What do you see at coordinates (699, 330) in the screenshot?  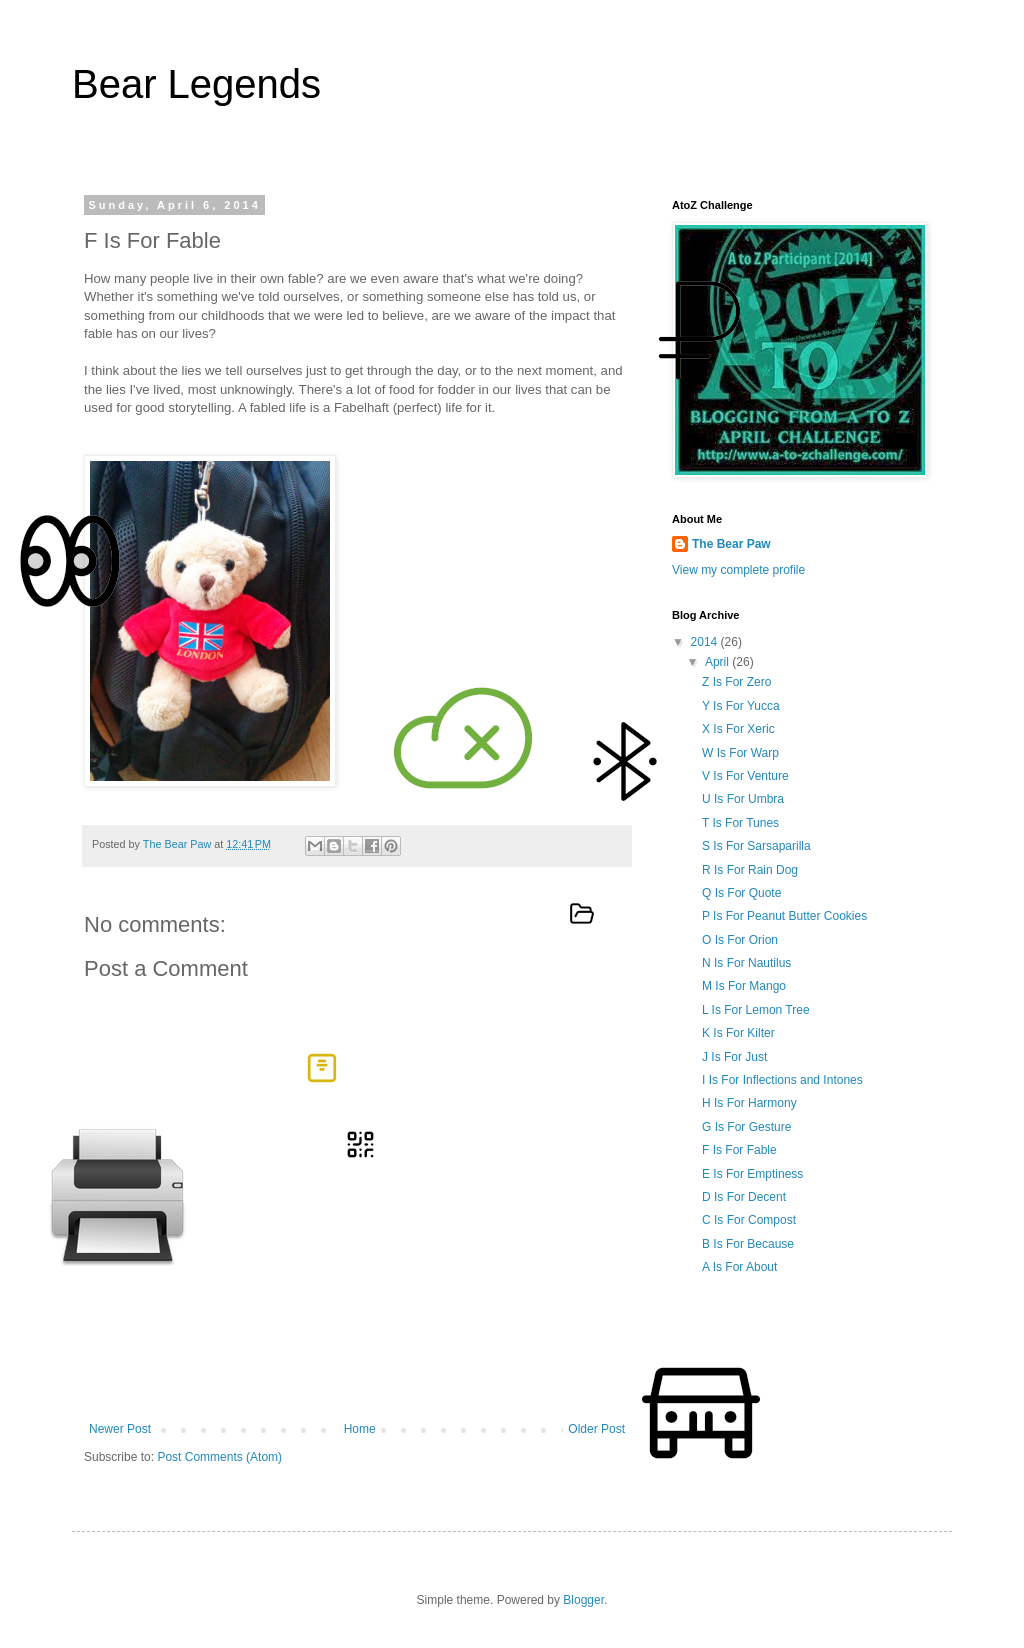 I see `indicates Russian ruble currency` at bounding box center [699, 330].